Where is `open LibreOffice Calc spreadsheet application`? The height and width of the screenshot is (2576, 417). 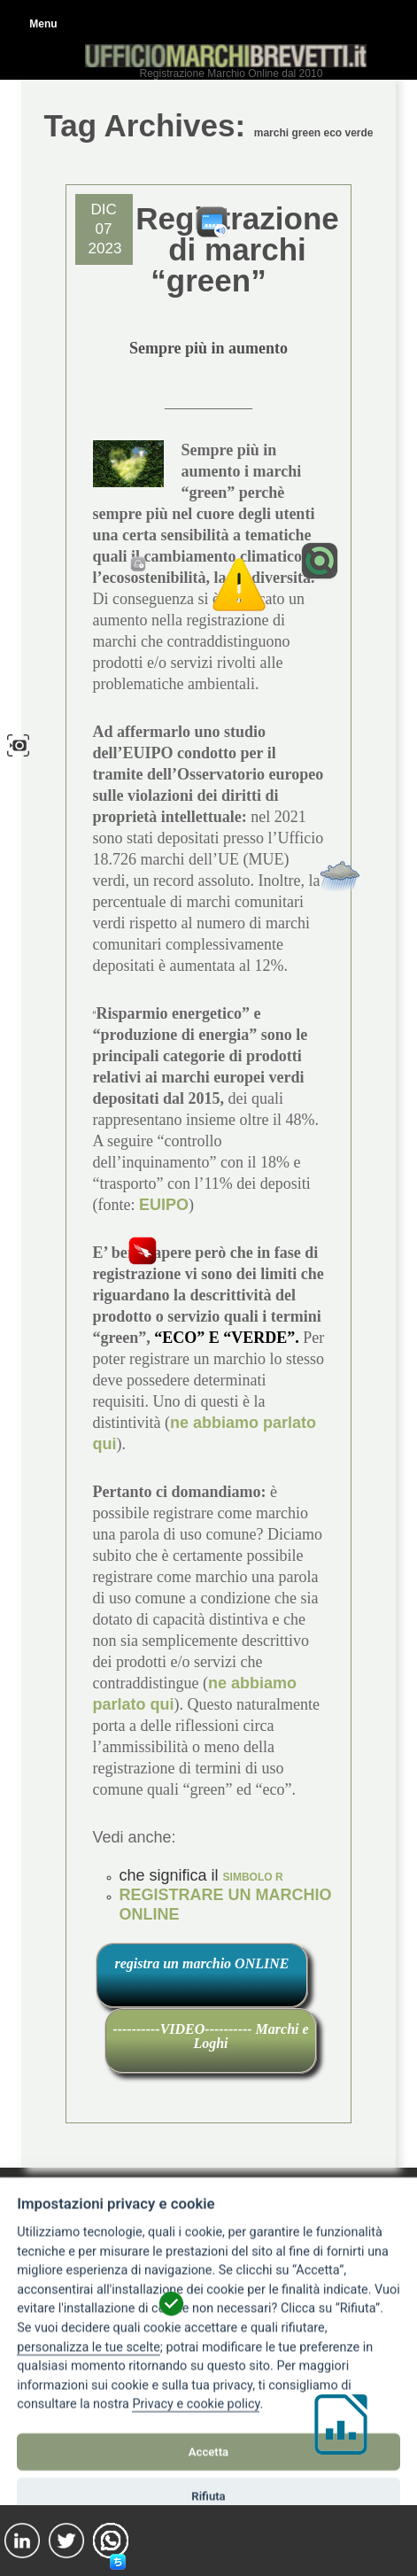 open LibreOffice Calc spreadsheet application is located at coordinates (341, 2425).